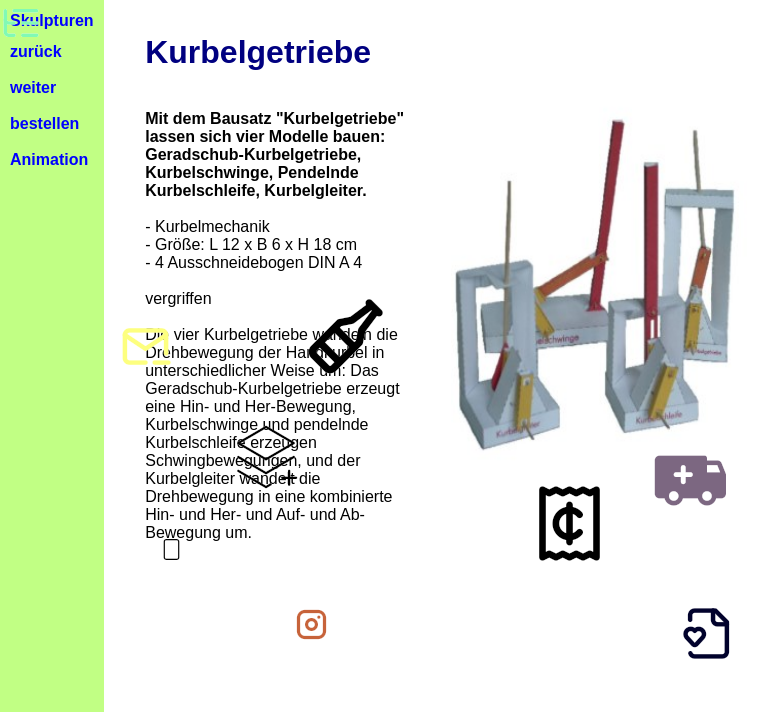 This screenshot has width=768, height=720. Describe the element at coordinates (688, 477) in the screenshot. I see `request emergency medical services` at that location.